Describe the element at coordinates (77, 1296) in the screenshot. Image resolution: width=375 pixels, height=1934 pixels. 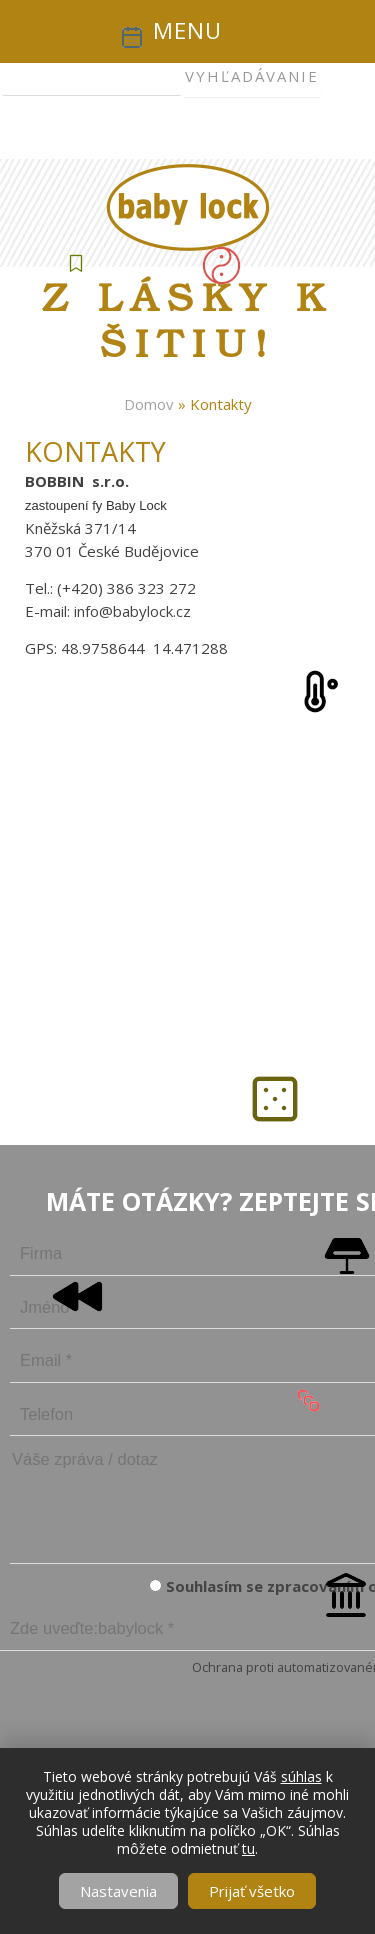
I see `skip to previous track` at that location.